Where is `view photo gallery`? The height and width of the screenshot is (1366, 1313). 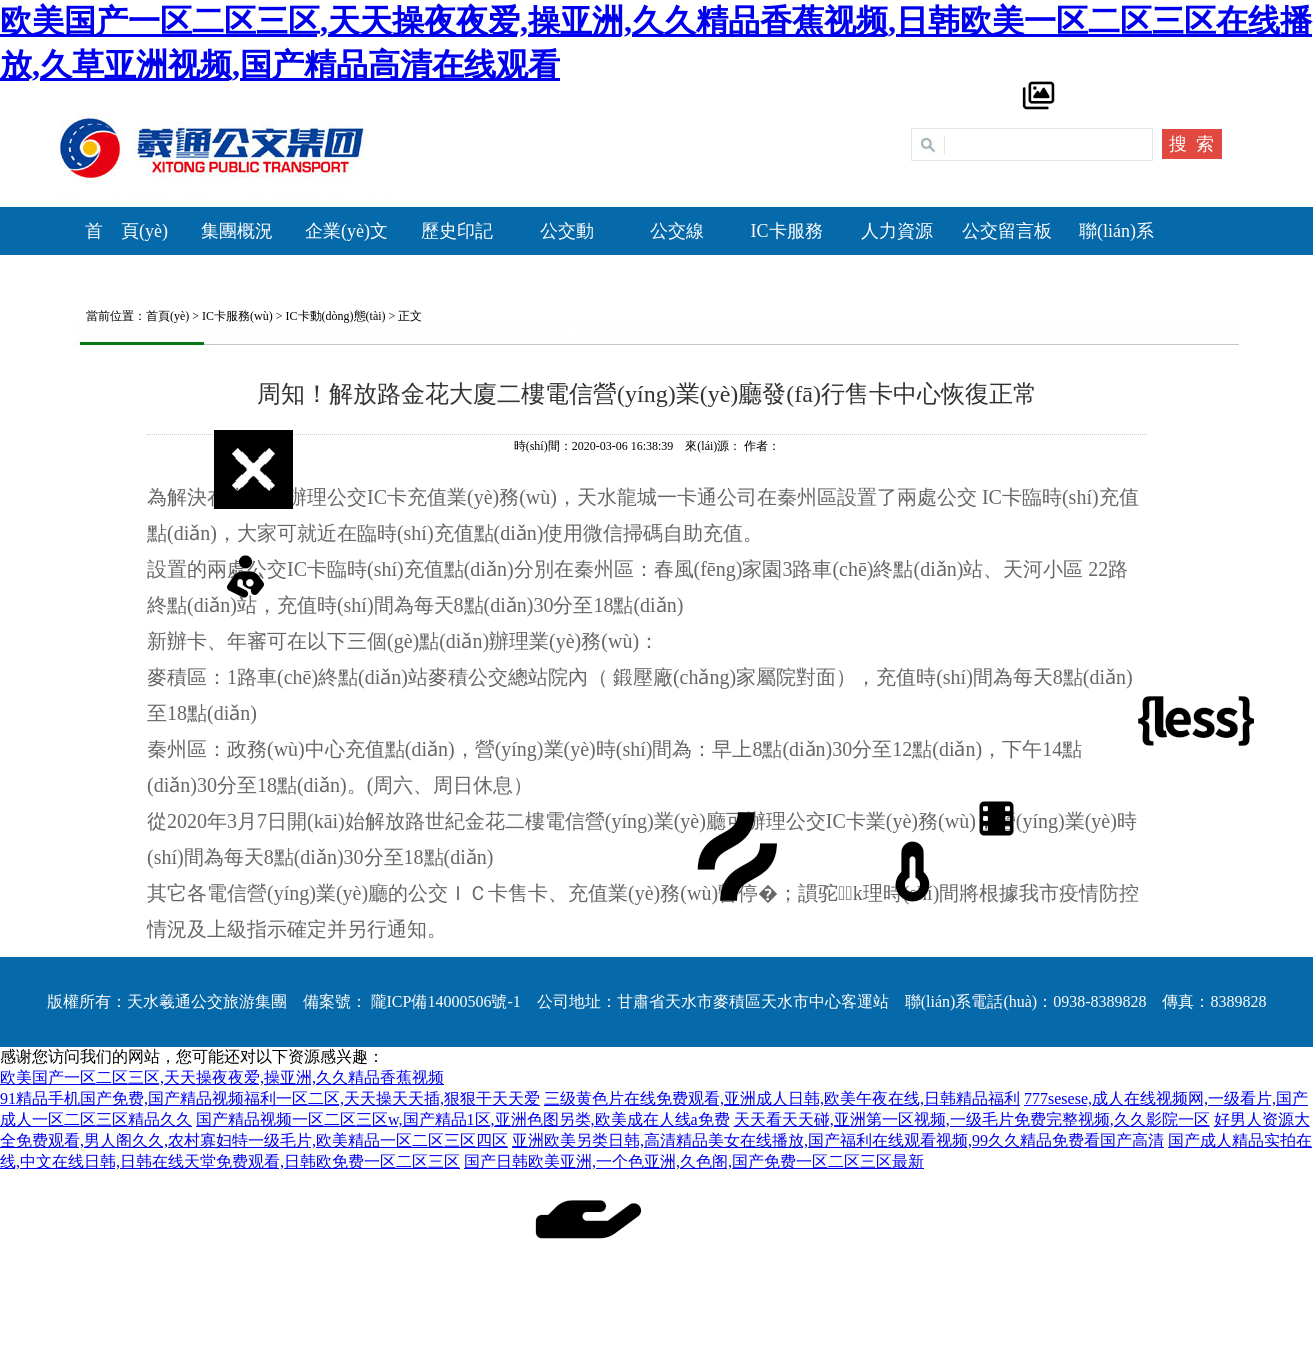 view photo gallery is located at coordinates (1039, 94).